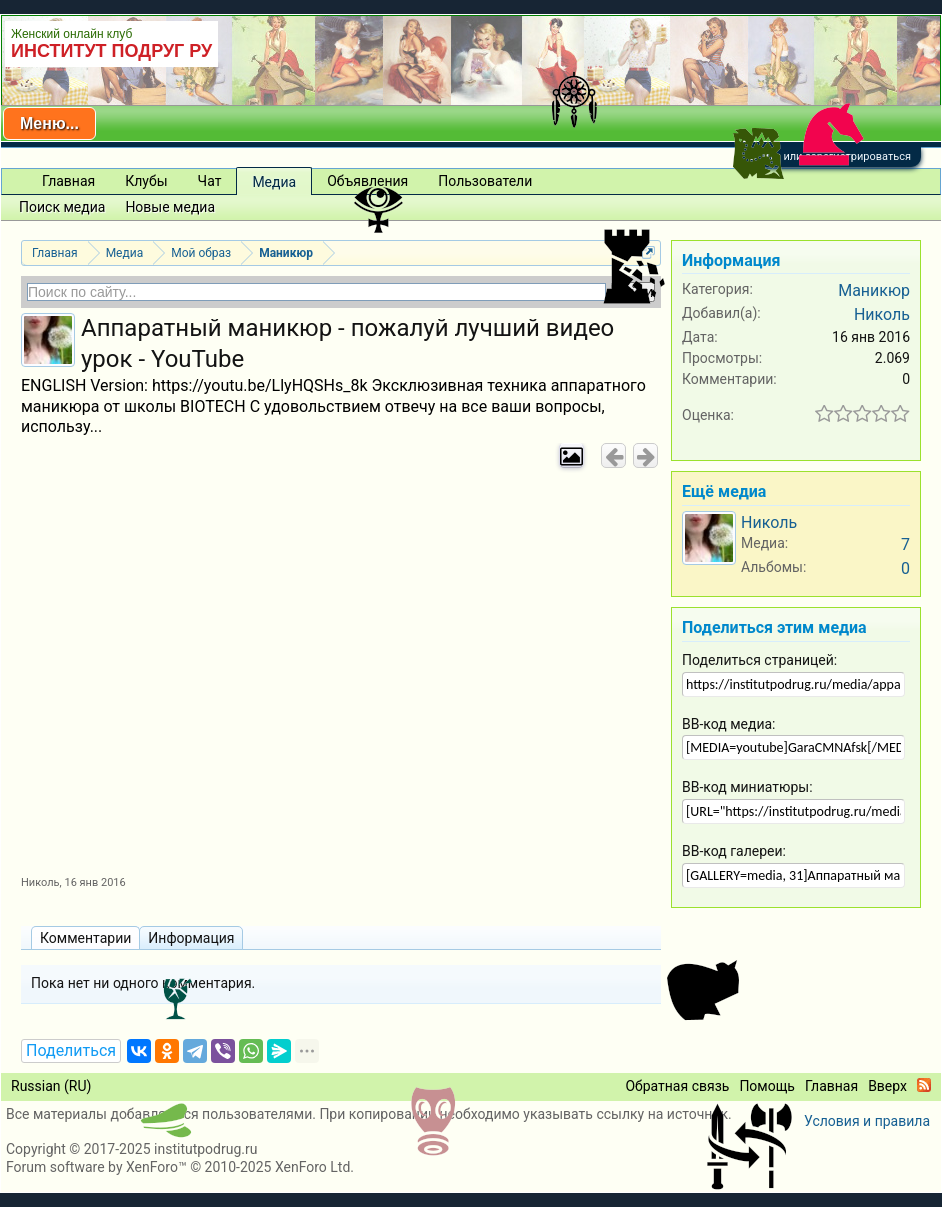 The image size is (942, 1207). Describe the element at coordinates (574, 100) in the screenshot. I see `access dream journal or sleep tracking features` at that location.